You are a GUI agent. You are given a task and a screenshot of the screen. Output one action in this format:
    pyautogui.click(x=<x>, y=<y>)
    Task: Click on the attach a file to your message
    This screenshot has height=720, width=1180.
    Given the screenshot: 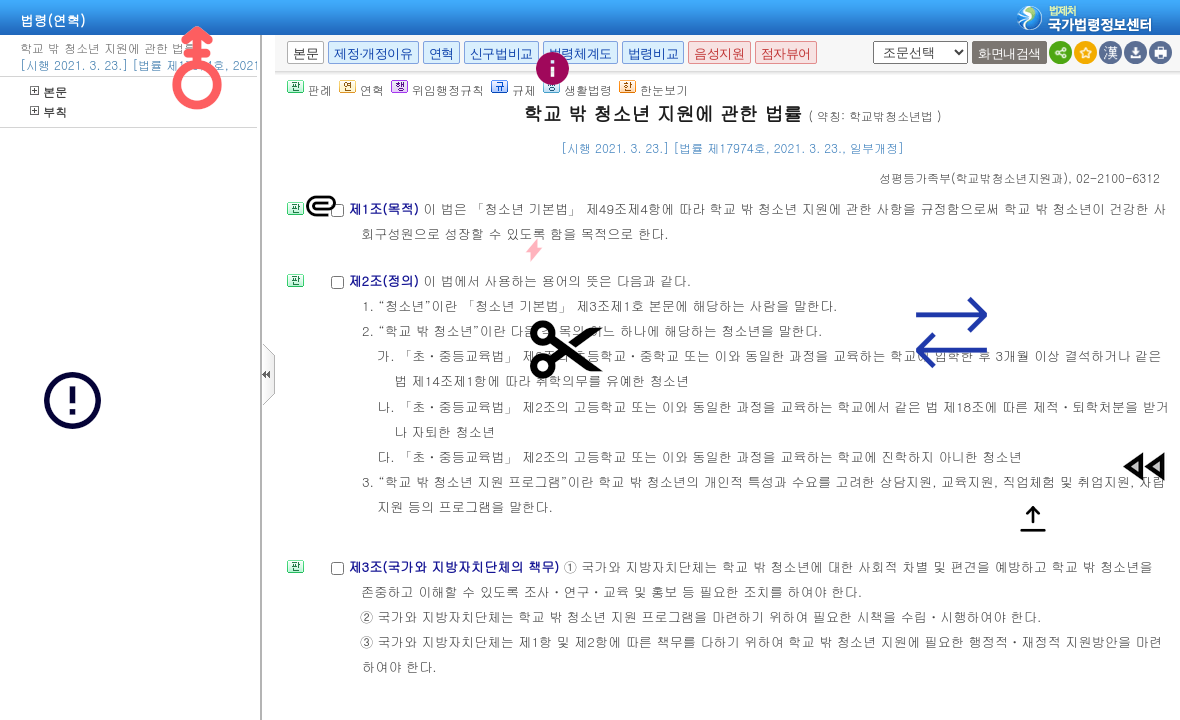 What is the action you would take?
    pyautogui.click(x=321, y=206)
    